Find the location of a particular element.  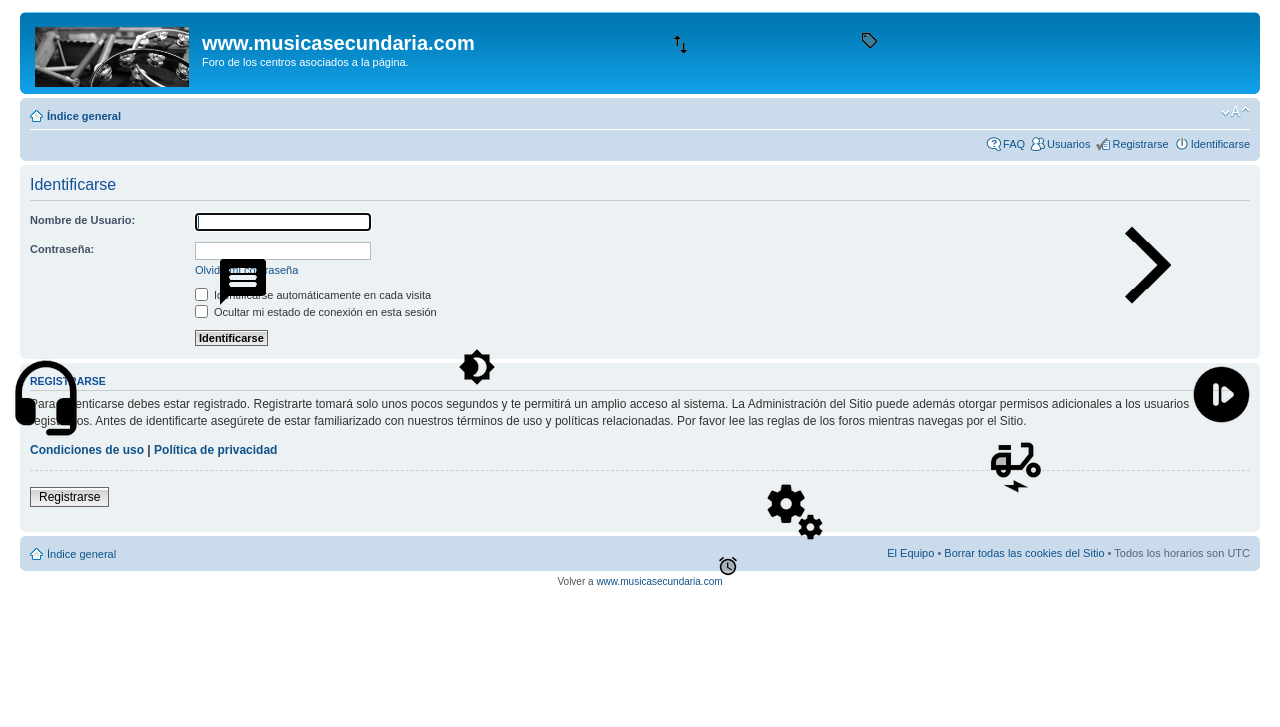

access settings or configuration options is located at coordinates (795, 512).